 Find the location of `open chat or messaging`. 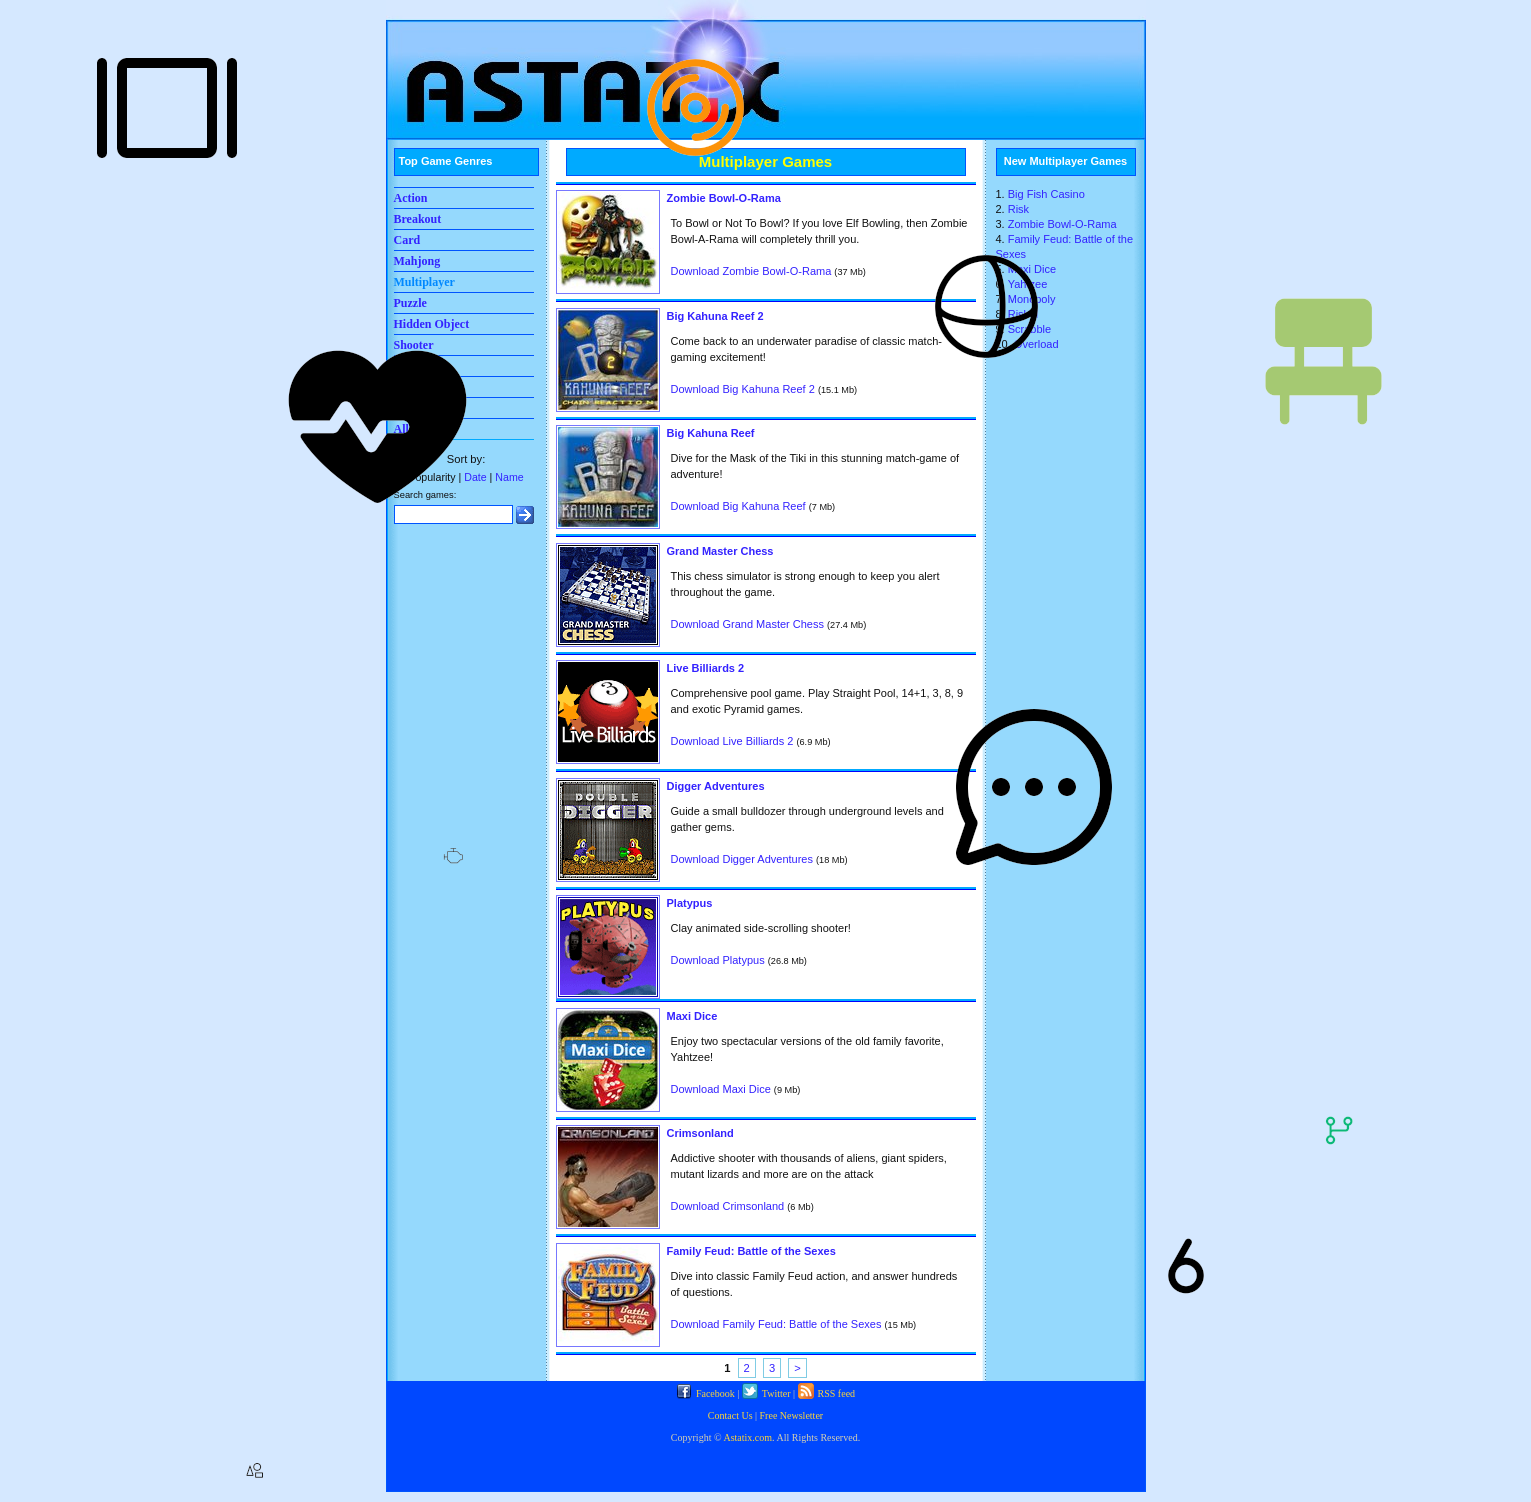

open chat or messaging is located at coordinates (1034, 787).